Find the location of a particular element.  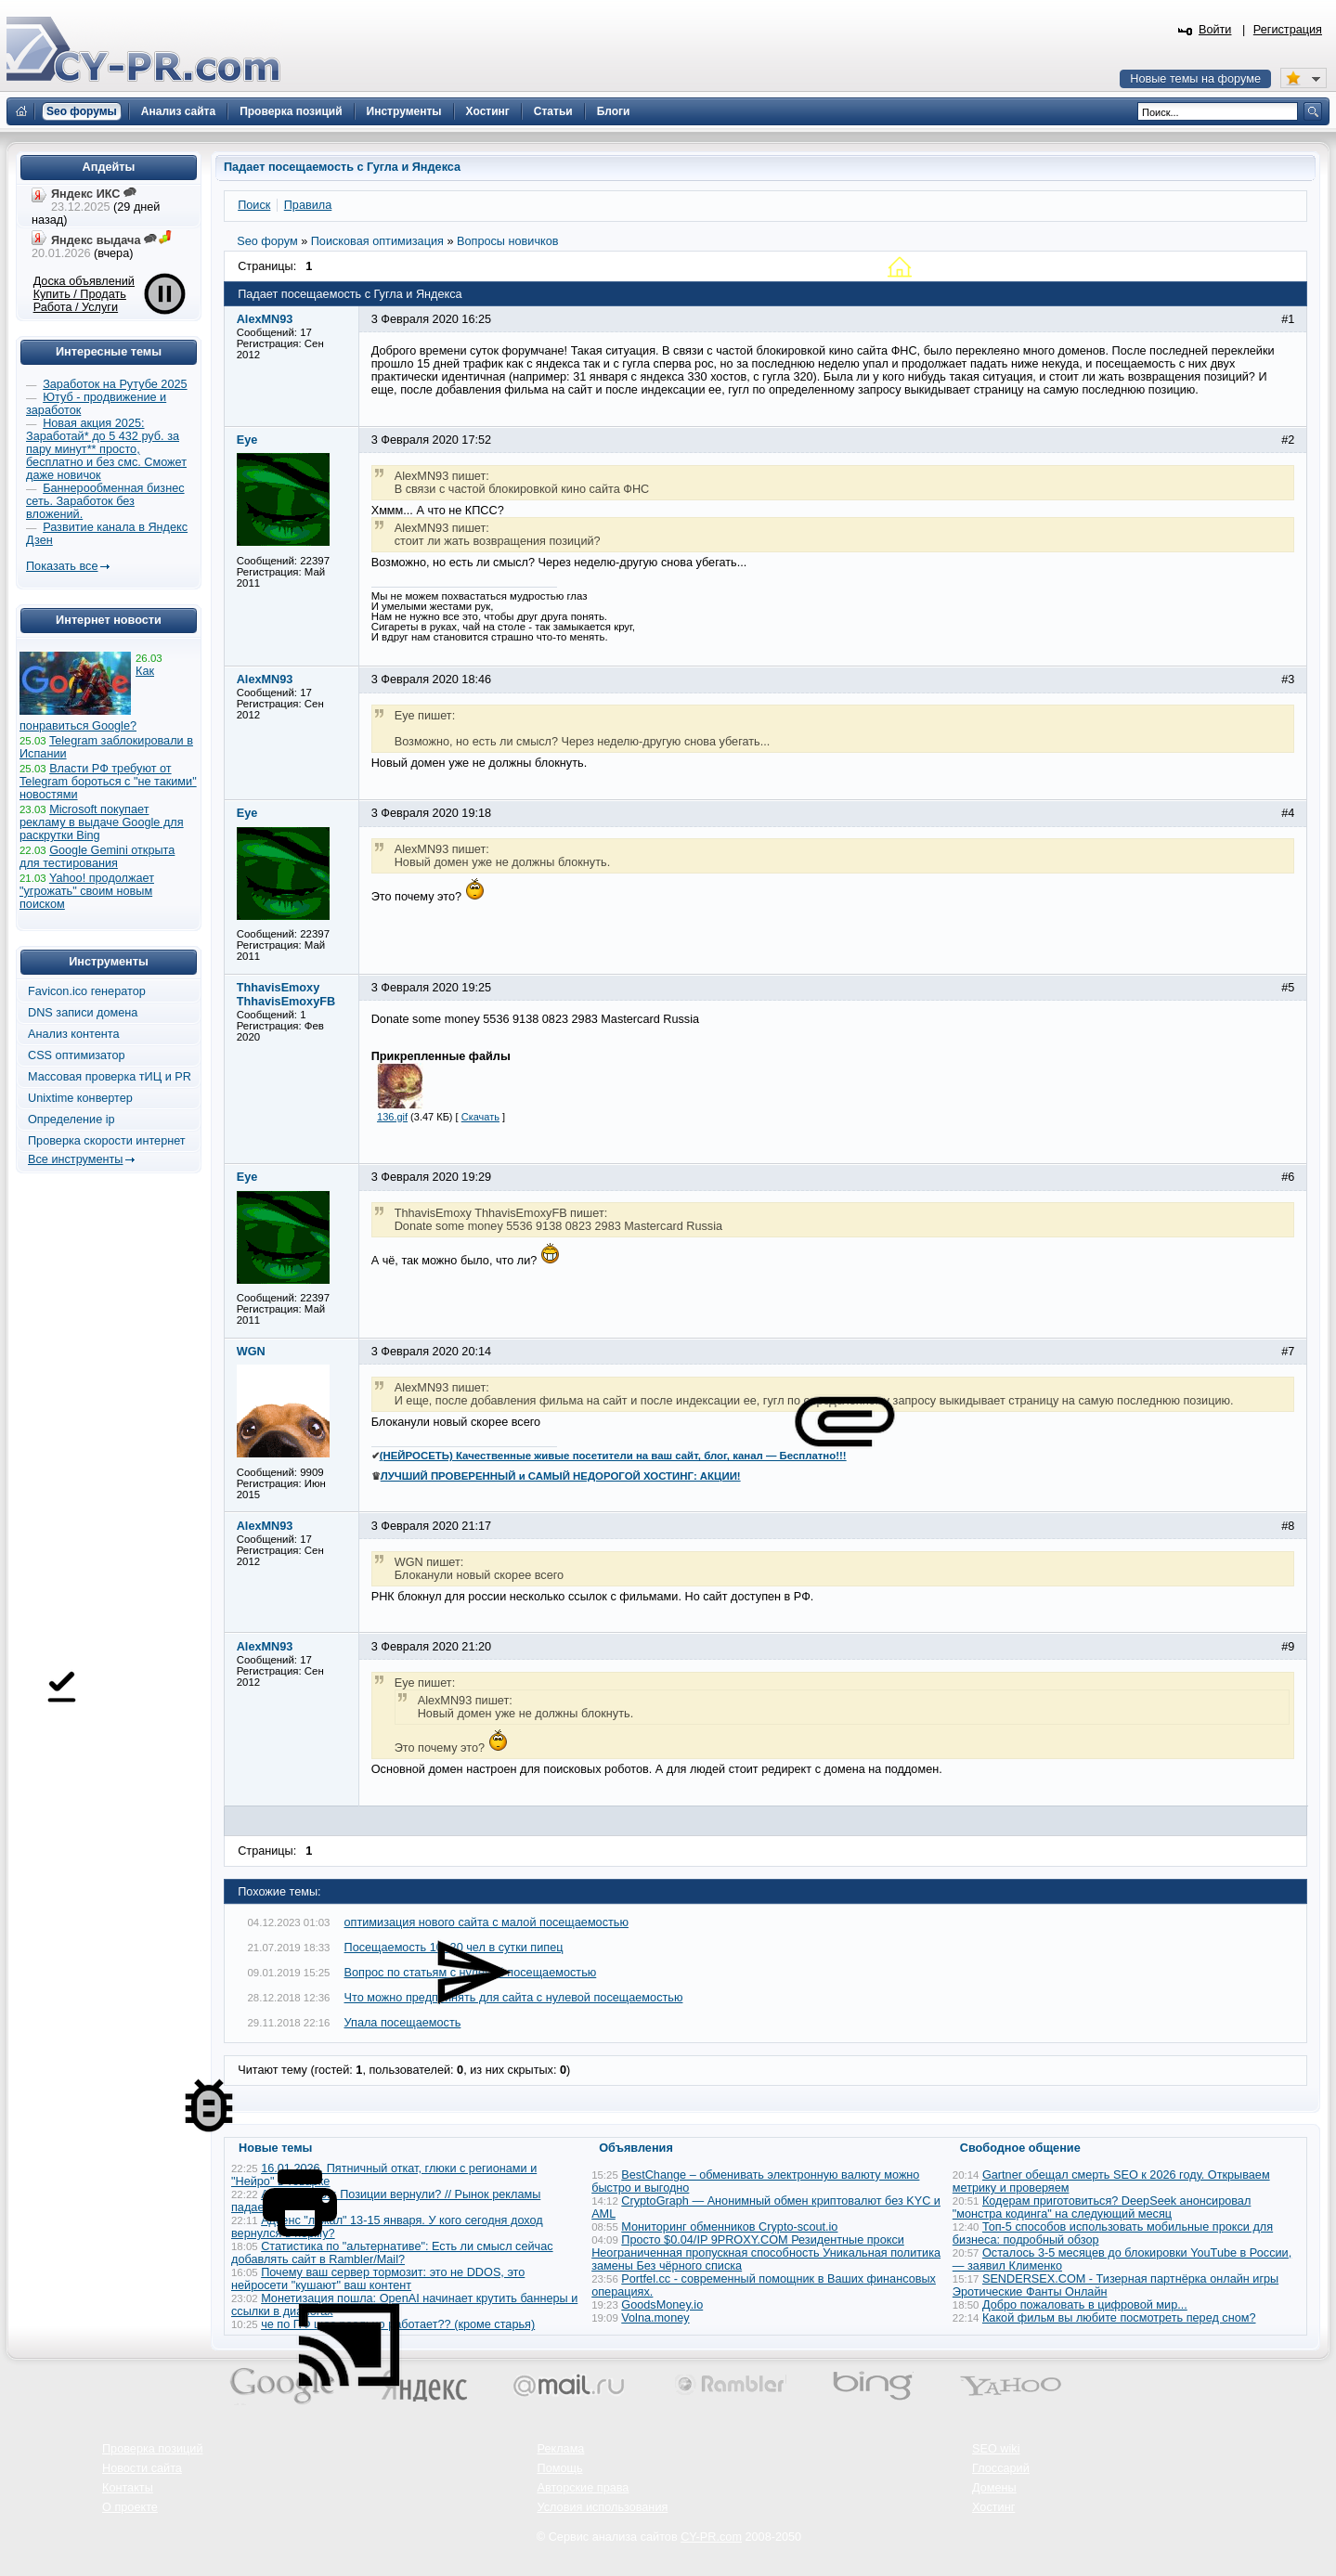

indicates active casting connection to a display is located at coordinates (349, 2345).